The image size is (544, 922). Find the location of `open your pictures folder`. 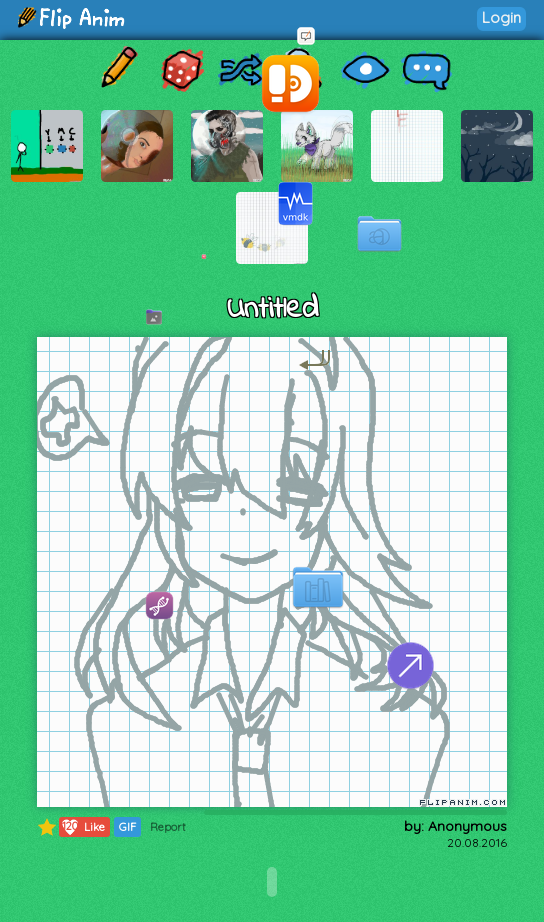

open your pictures folder is located at coordinates (154, 317).